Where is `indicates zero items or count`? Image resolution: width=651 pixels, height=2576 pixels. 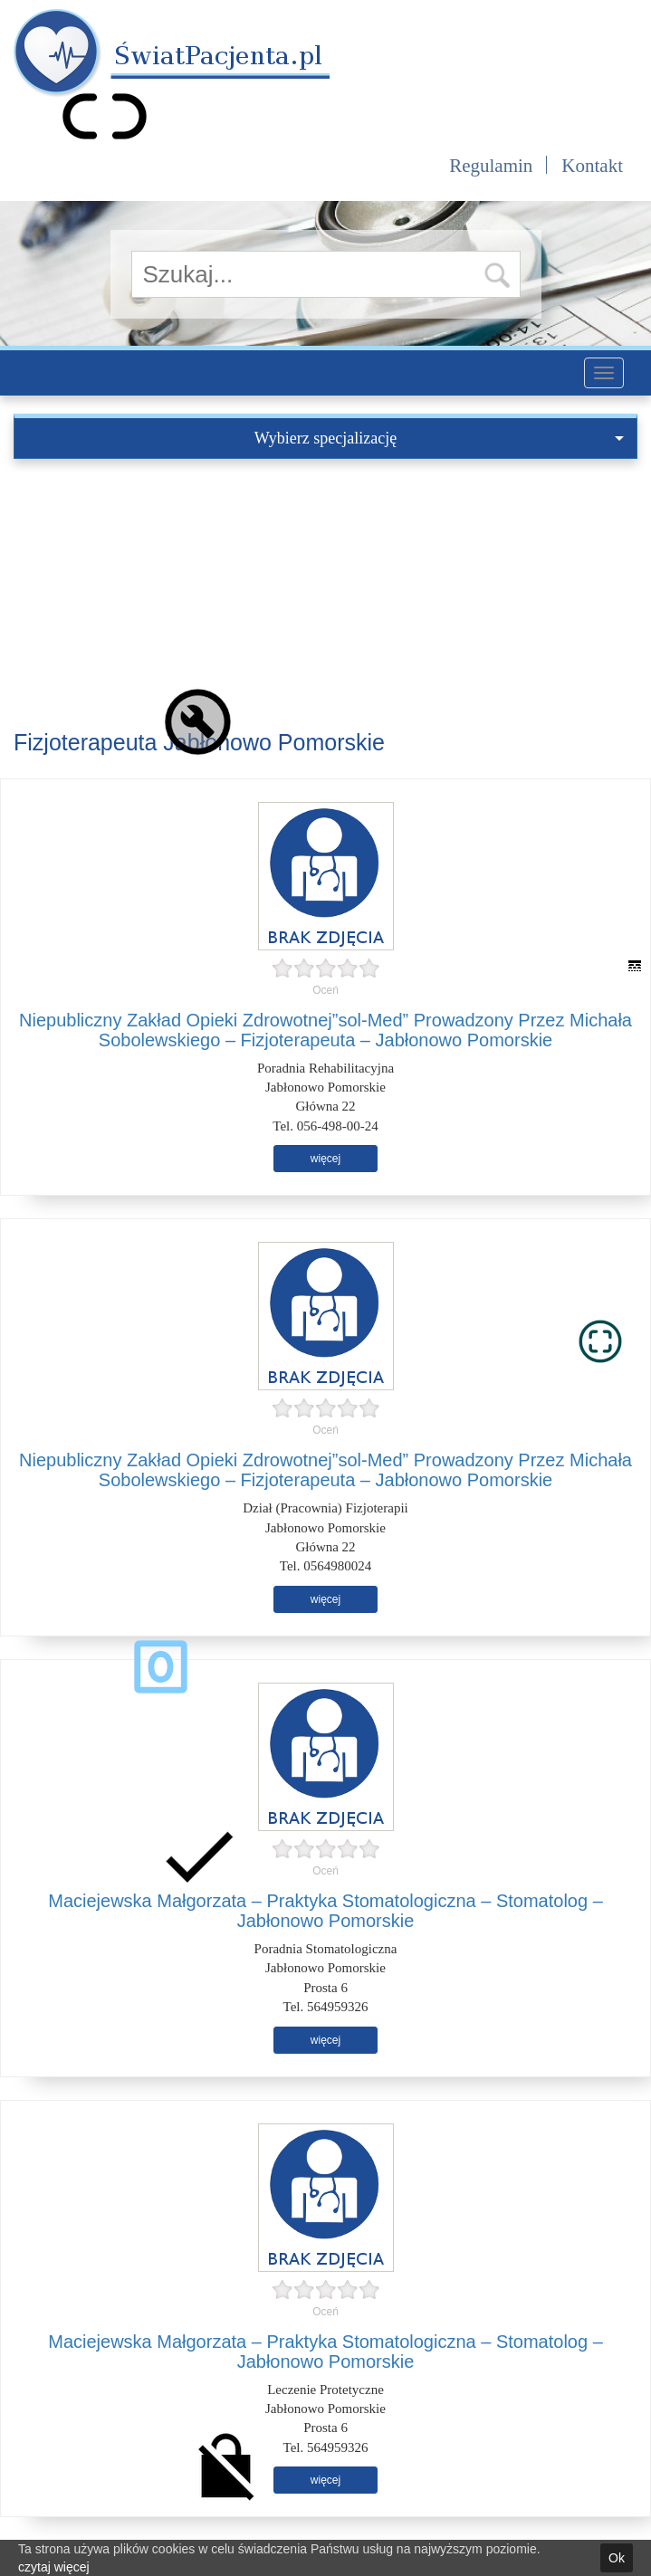 indicates zero items or count is located at coordinates (160, 1666).